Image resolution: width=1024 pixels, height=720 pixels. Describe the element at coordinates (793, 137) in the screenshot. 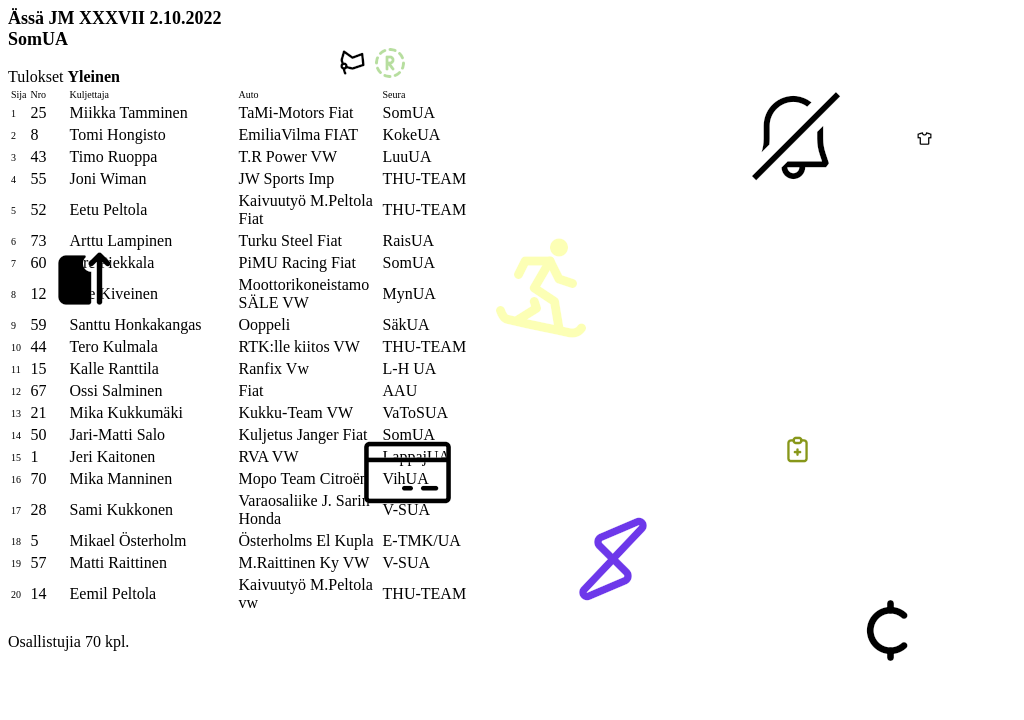

I see `mute notifications` at that location.